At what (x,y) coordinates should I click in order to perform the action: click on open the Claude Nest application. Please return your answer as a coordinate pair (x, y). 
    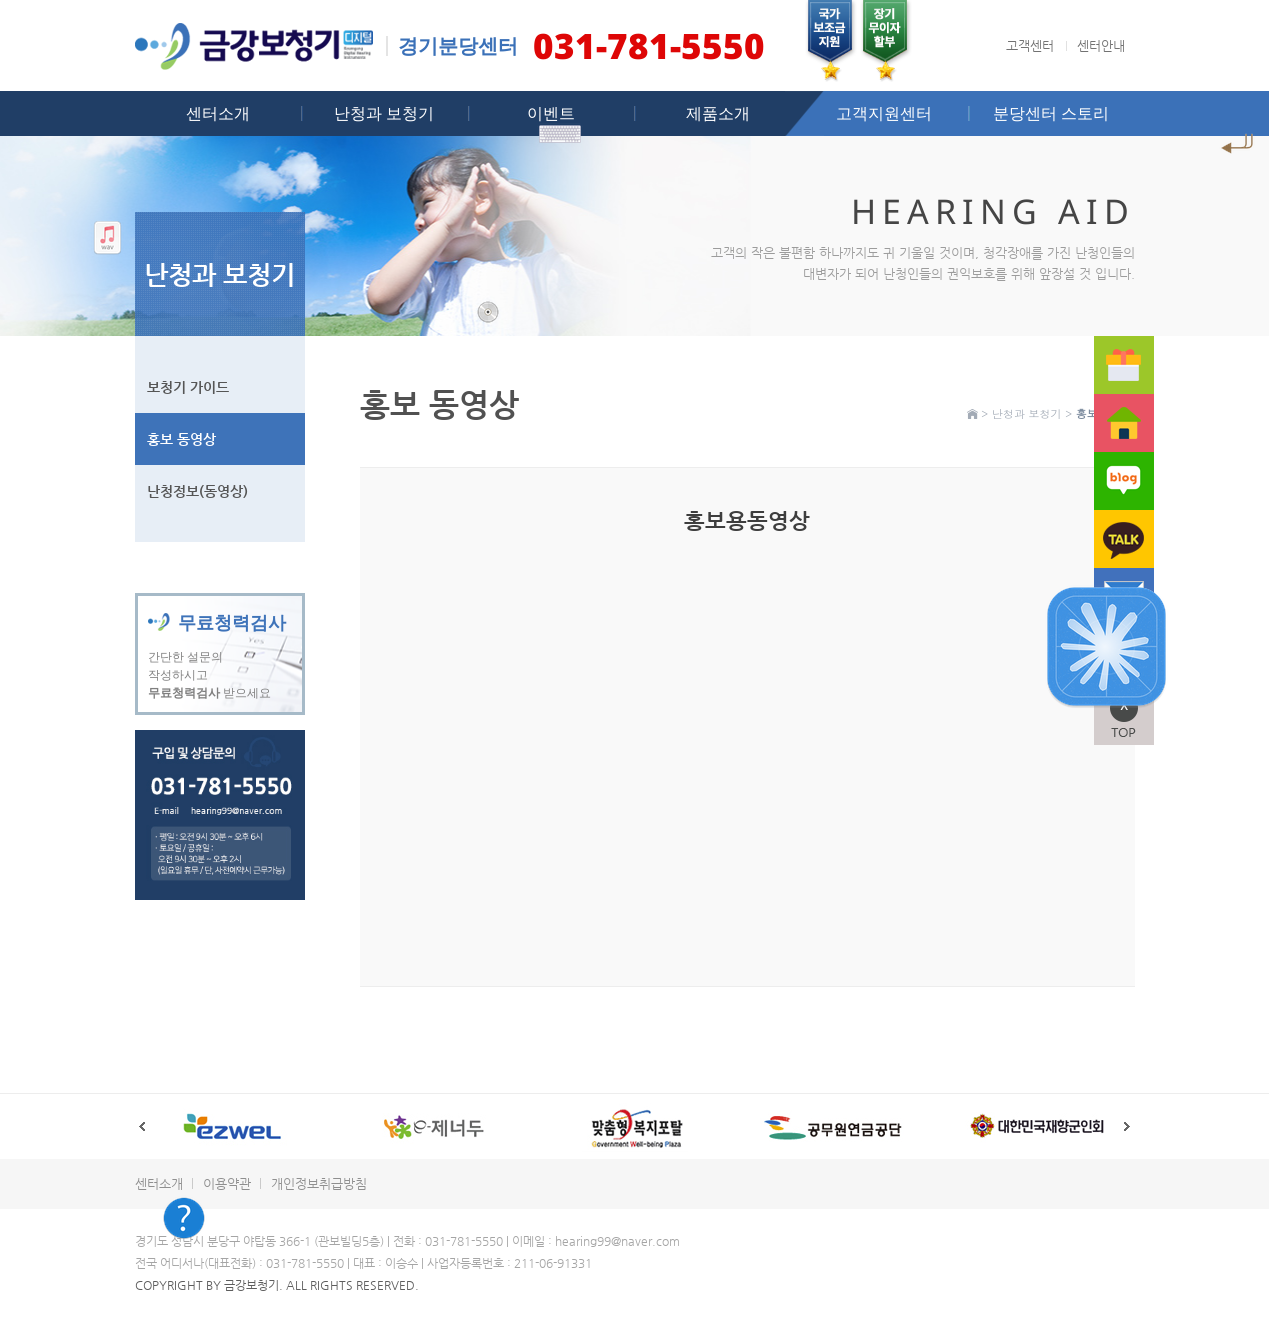
    Looking at the image, I should click on (1106, 646).